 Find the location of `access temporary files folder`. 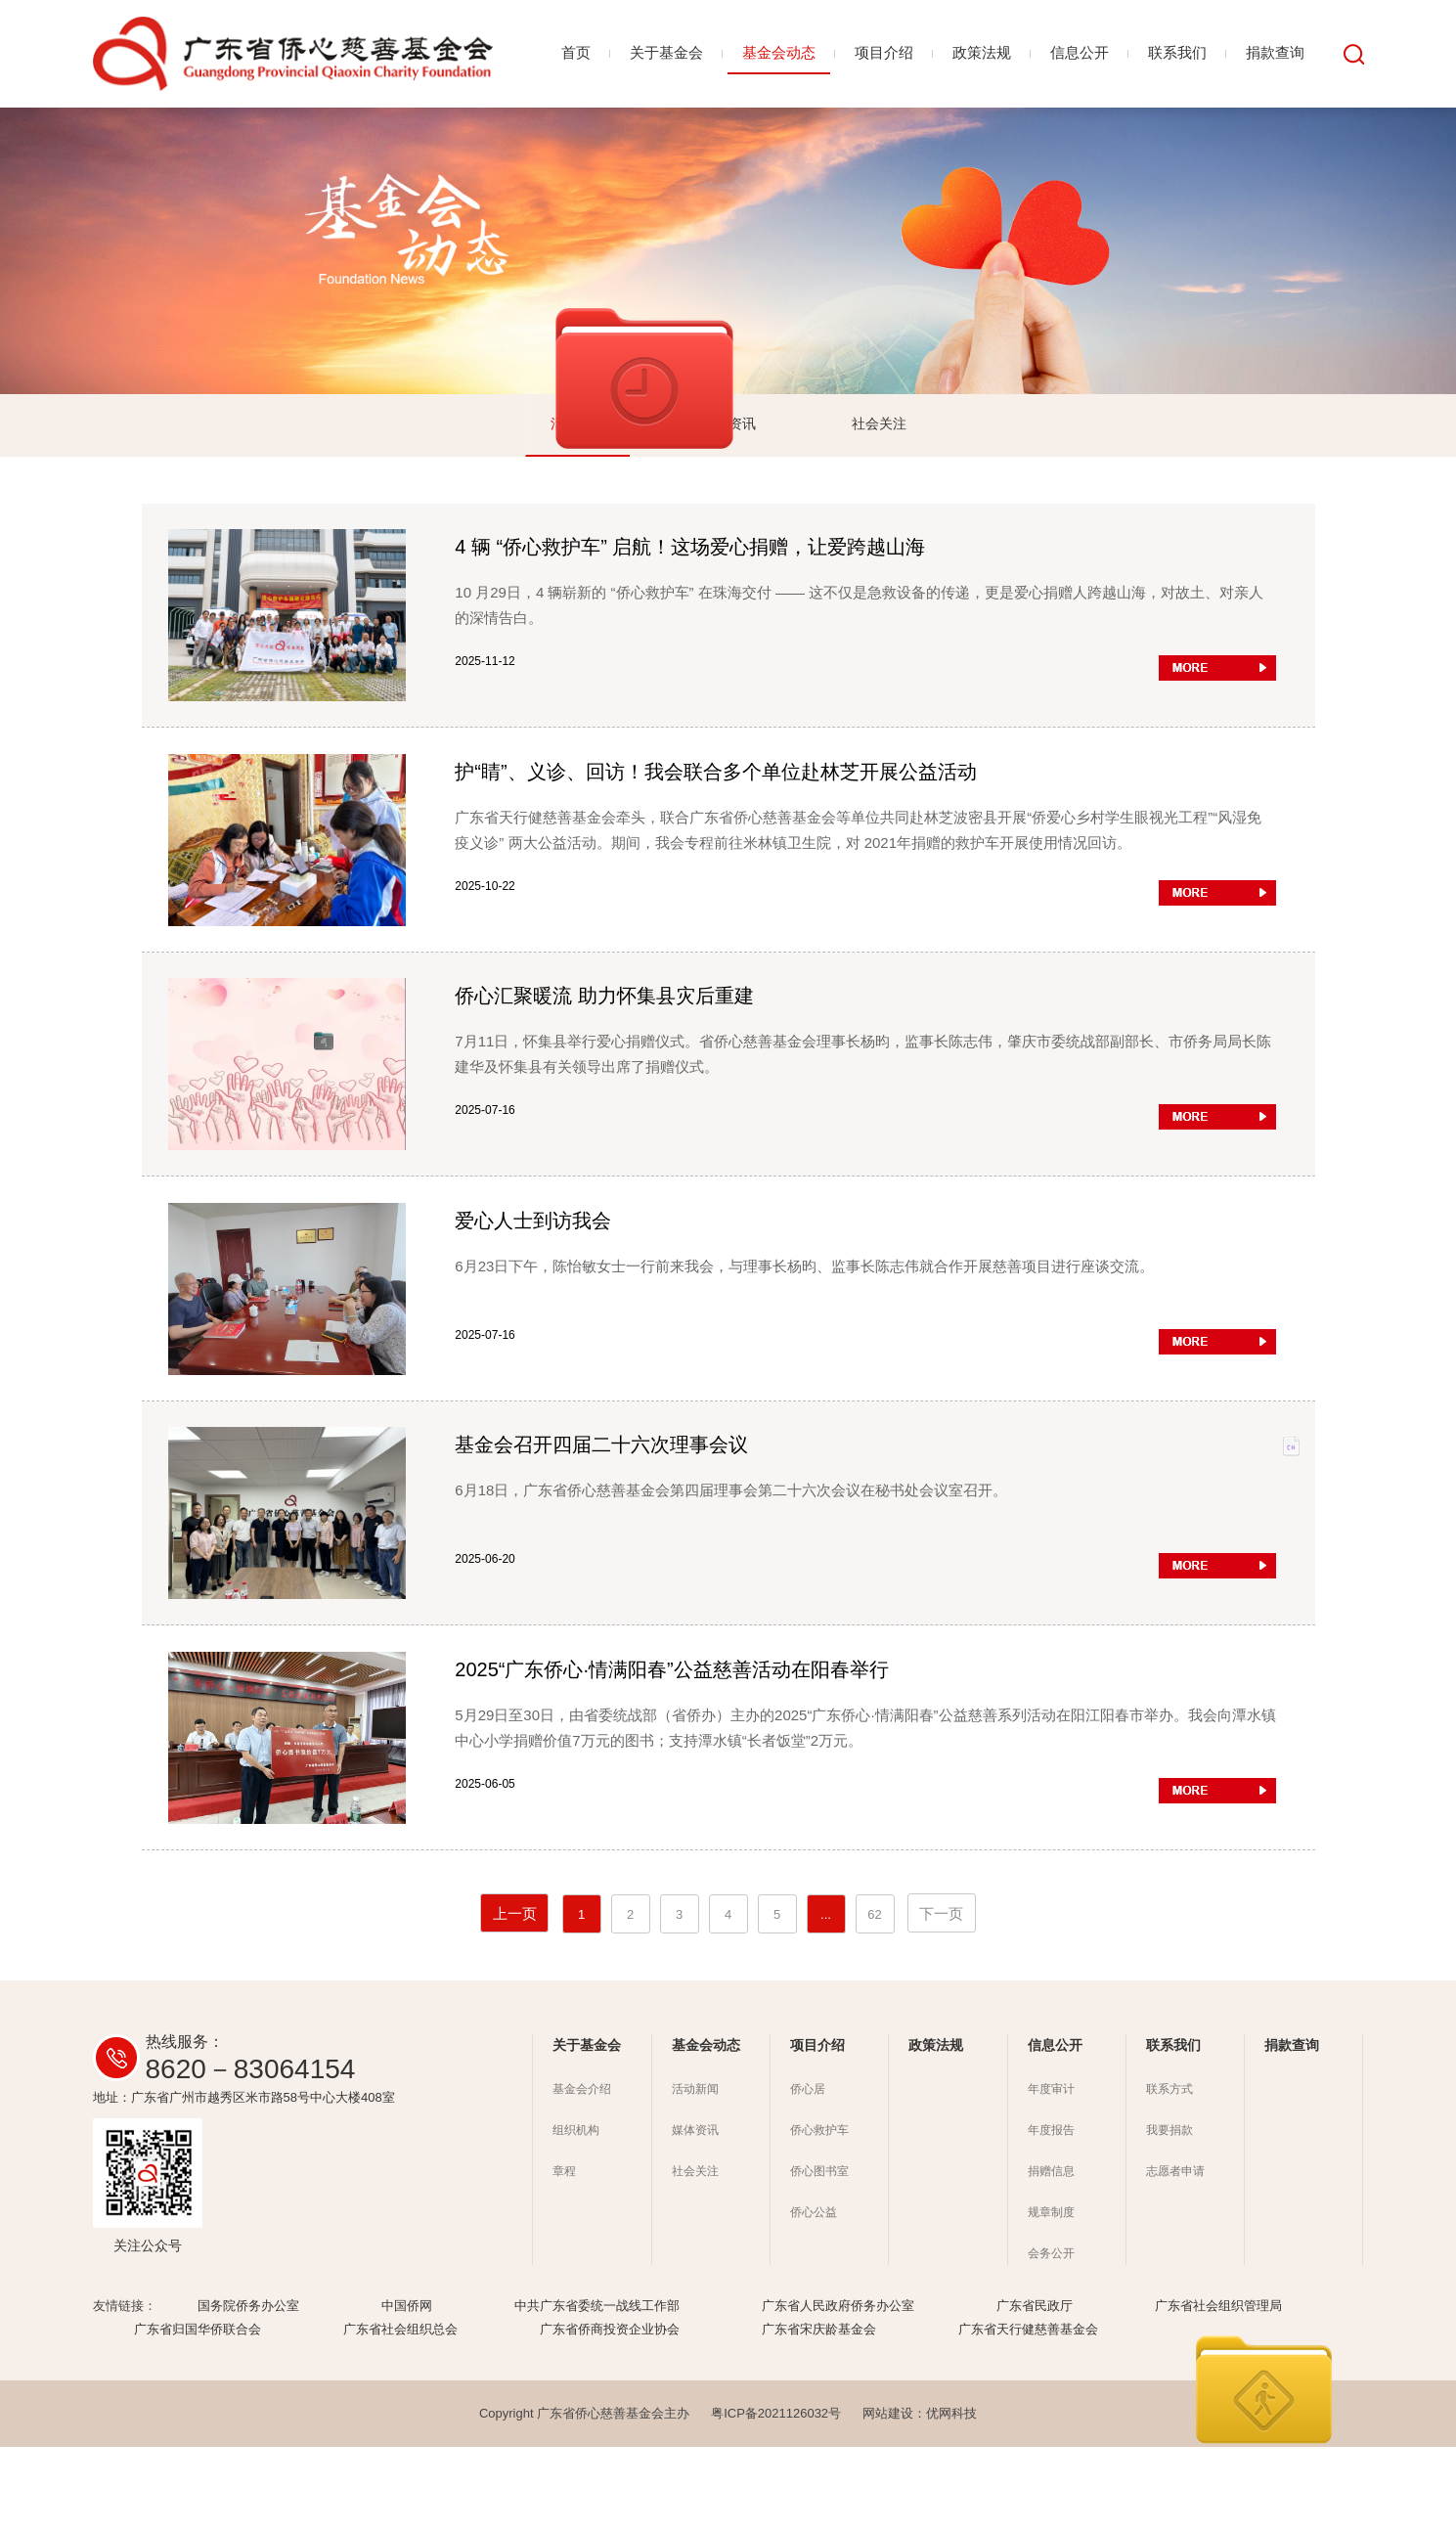

access temporary files folder is located at coordinates (644, 378).